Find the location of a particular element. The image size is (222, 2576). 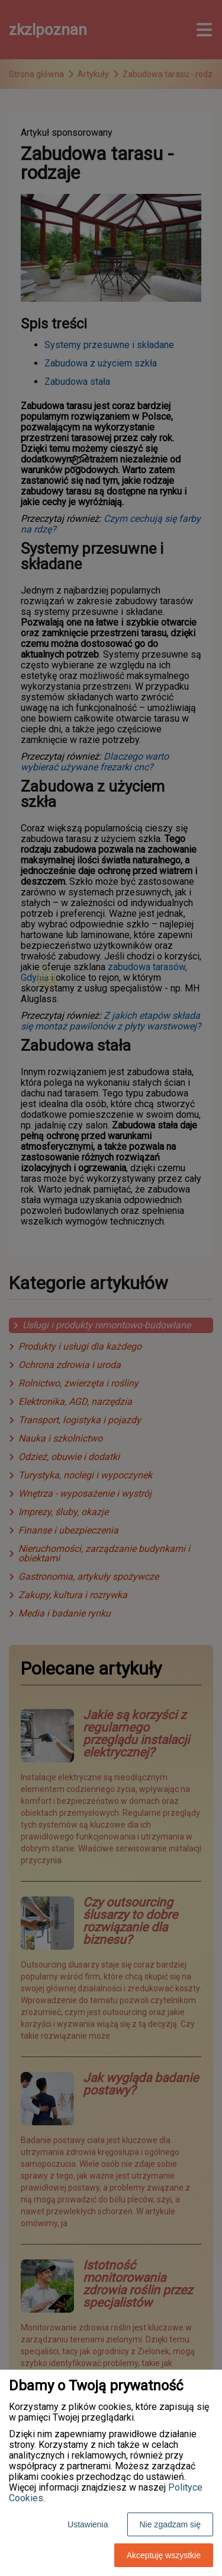

zoom in on content is located at coordinates (31, 633).